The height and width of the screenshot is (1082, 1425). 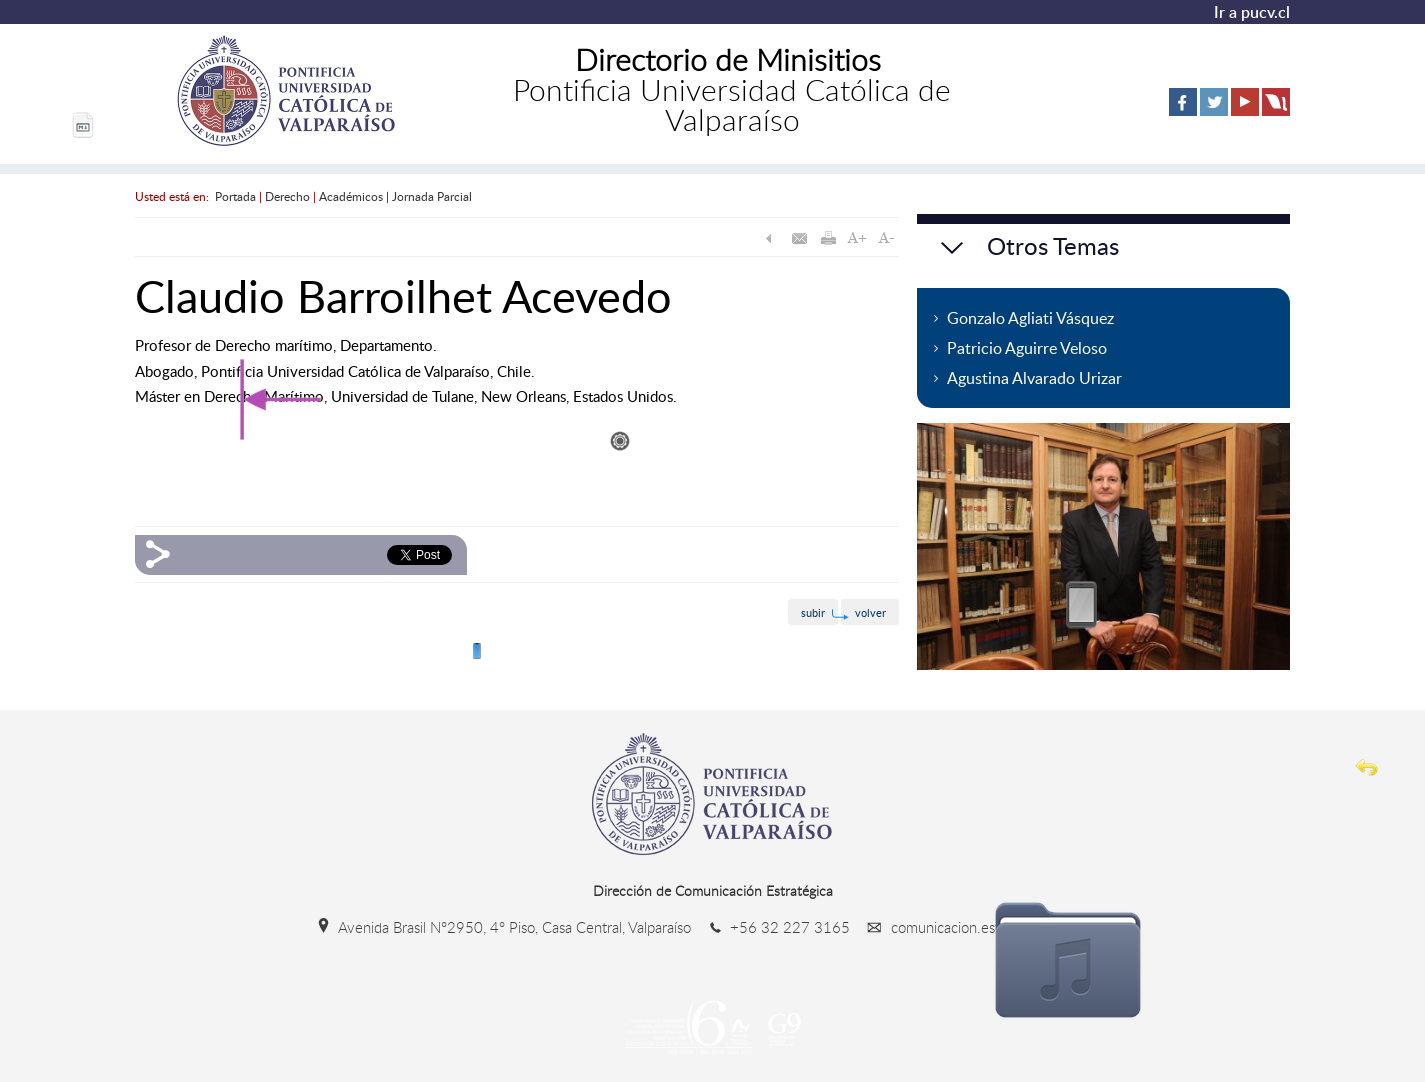 I want to click on forward an email to another recipient, so click(x=840, y=613).